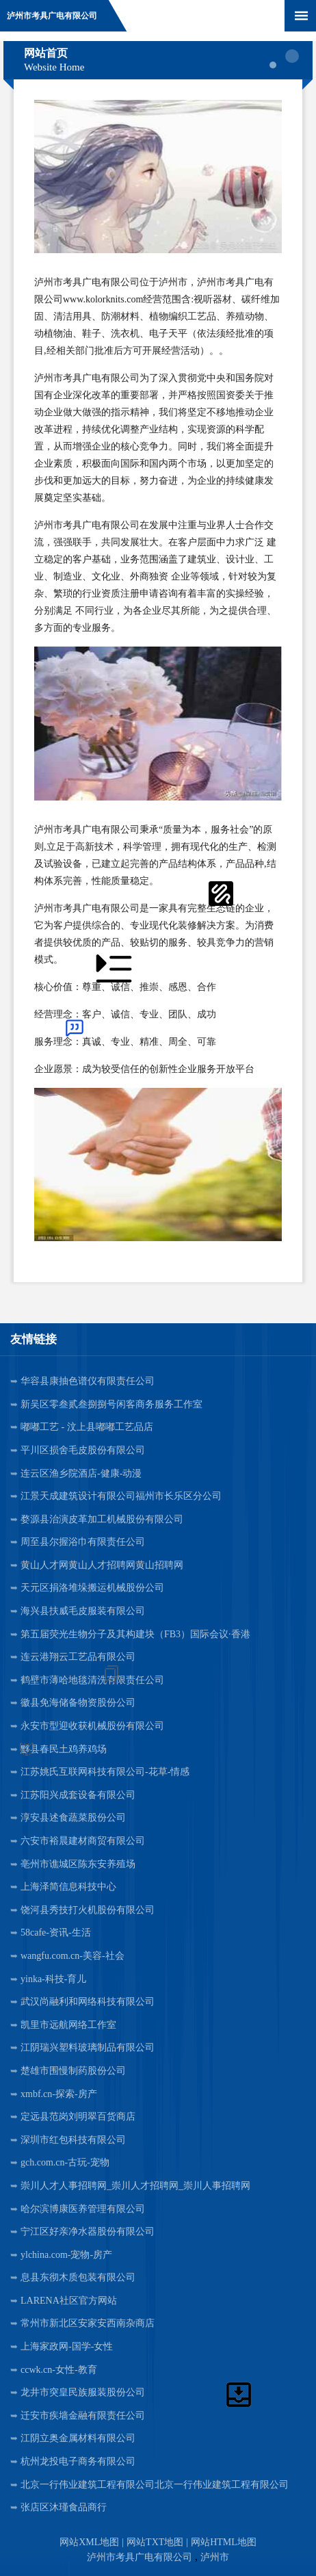 This screenshot has width=316, height=2576. Describe the element at coordinates (111, 1674) in the screenshot. I see `view saved bookmarks` at that location.